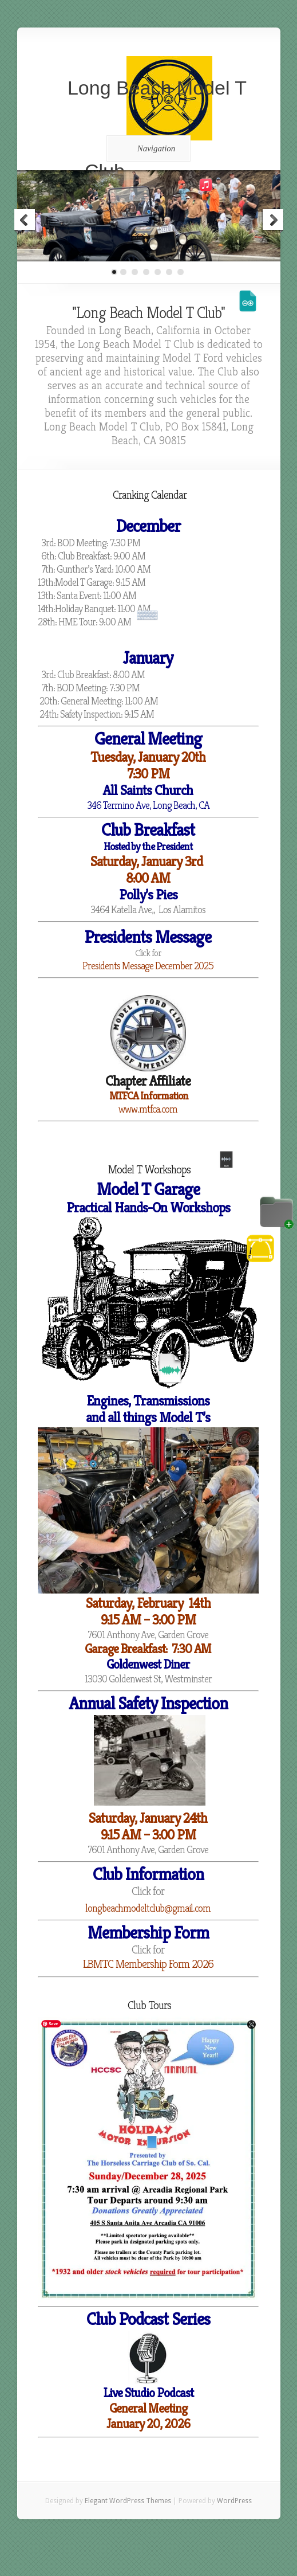 Image resolution: width=297 pixels, height=2576 pixels. Describe the element at coordinates (276, 1212) in the screenshot. I see `create a new folder` at that location.